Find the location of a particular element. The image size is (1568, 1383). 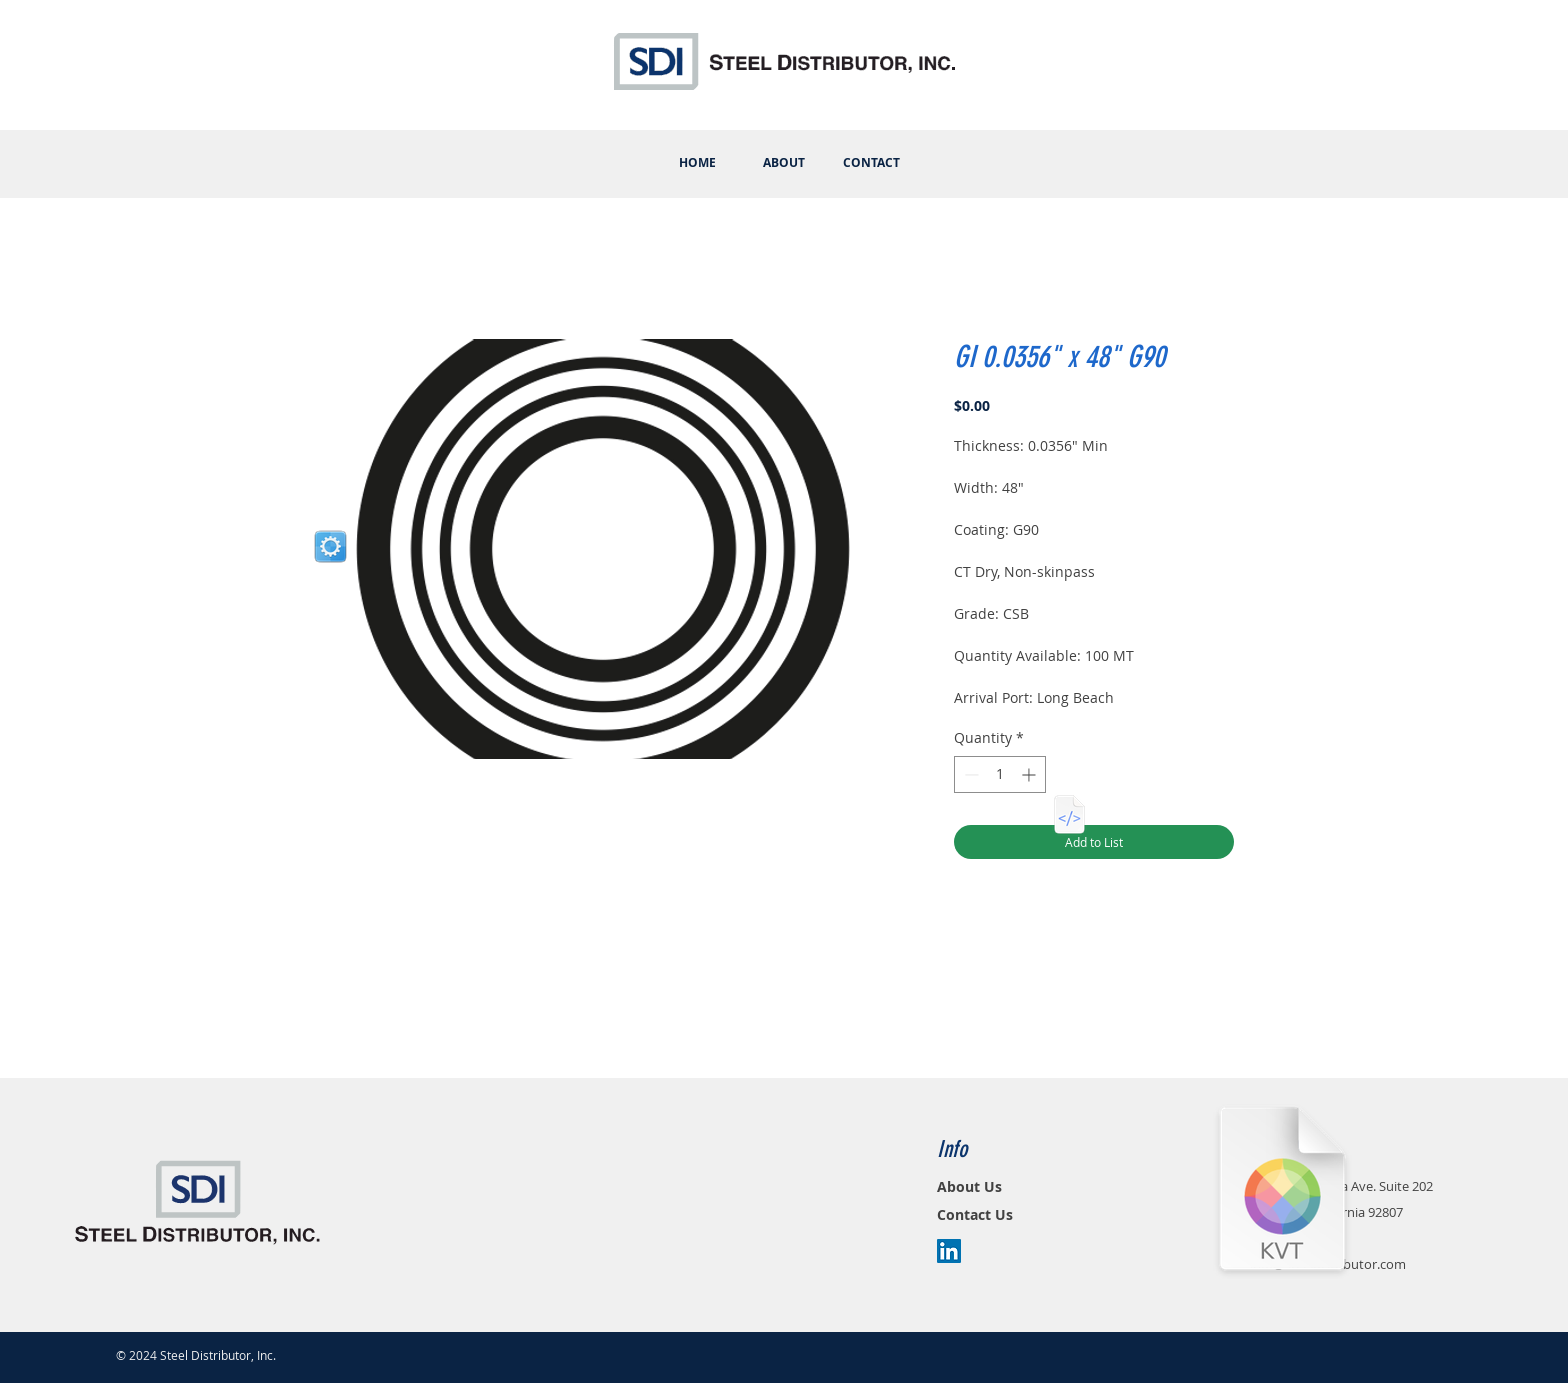

a KVT text file associated with Krita vector graphics is located at coordinates (1282, 1191).